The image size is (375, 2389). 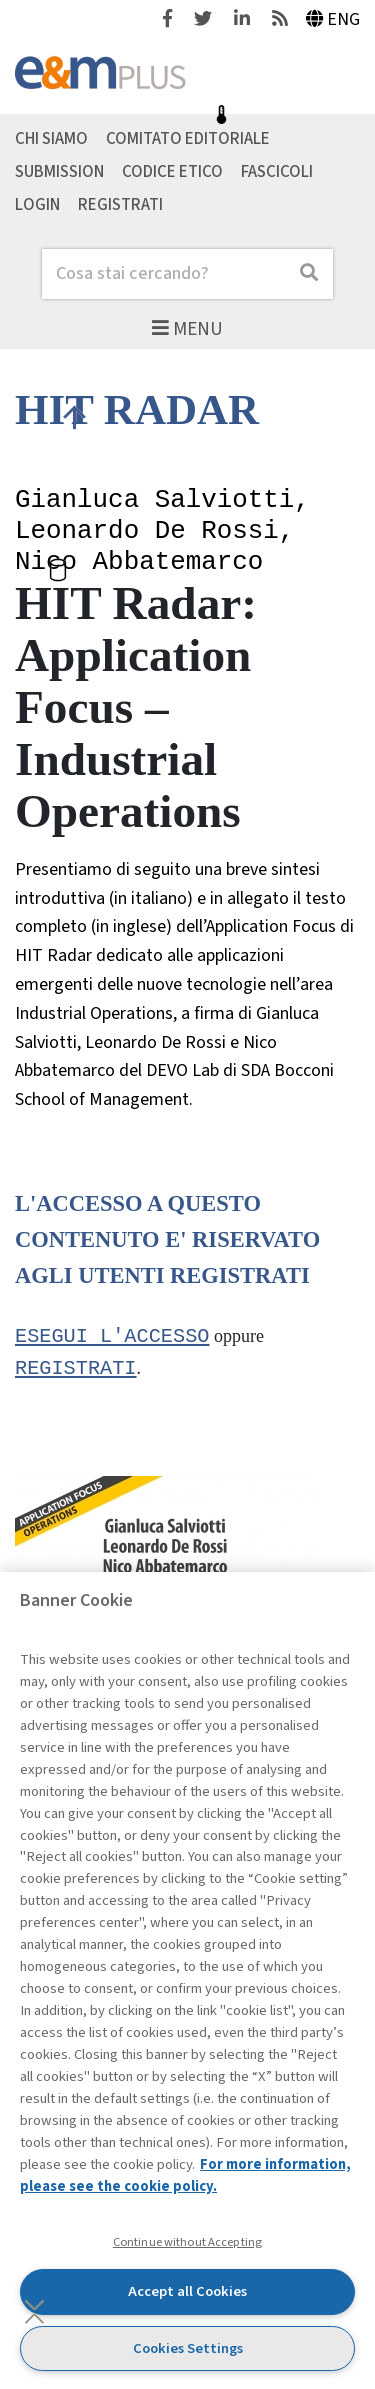 What do you see at coordinates (34, 2311) in the screenshot?
I see `collapse or fold code sections` at bounding box center [34, 2311].